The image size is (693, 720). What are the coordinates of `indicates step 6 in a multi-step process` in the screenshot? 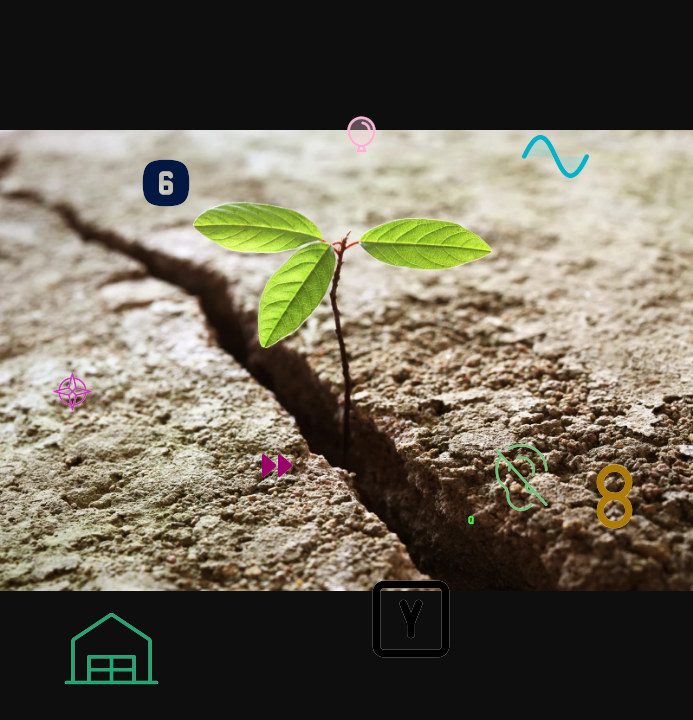 It's located at (166, 183).